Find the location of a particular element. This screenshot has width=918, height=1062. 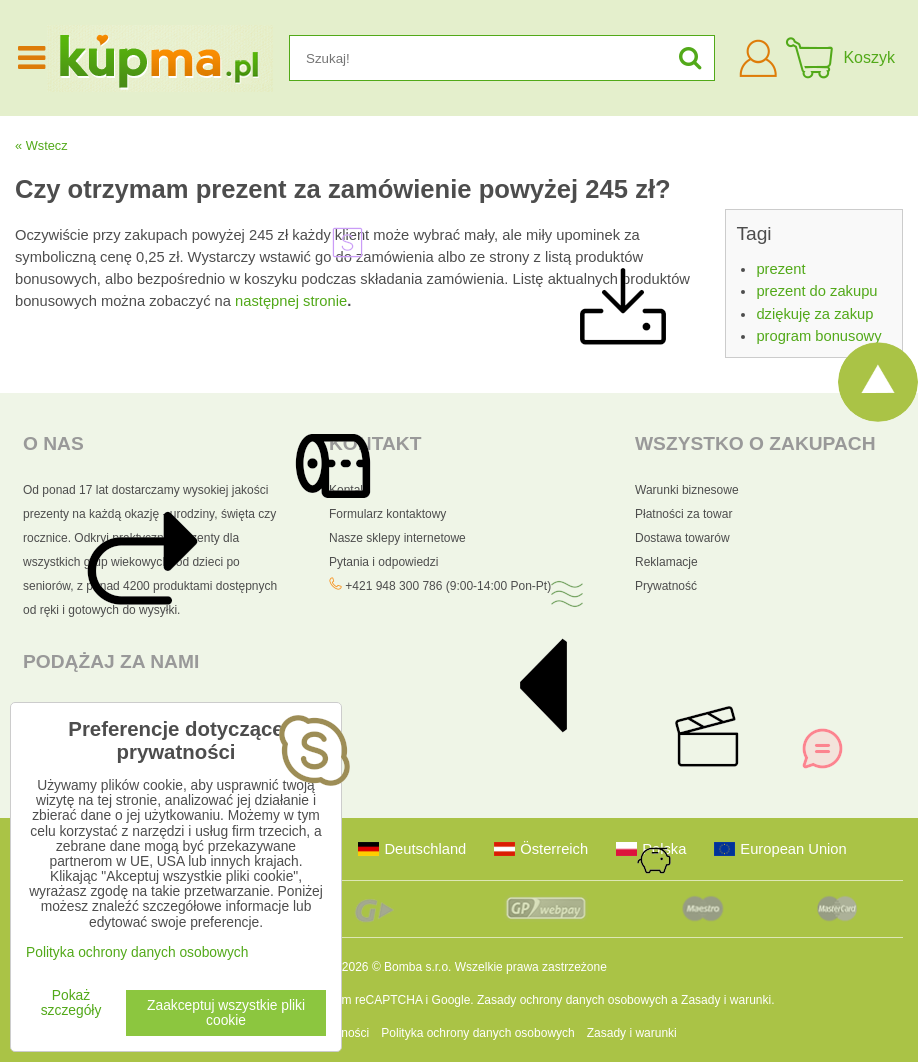

access savings or budget features is located at coordinates (654, 860).